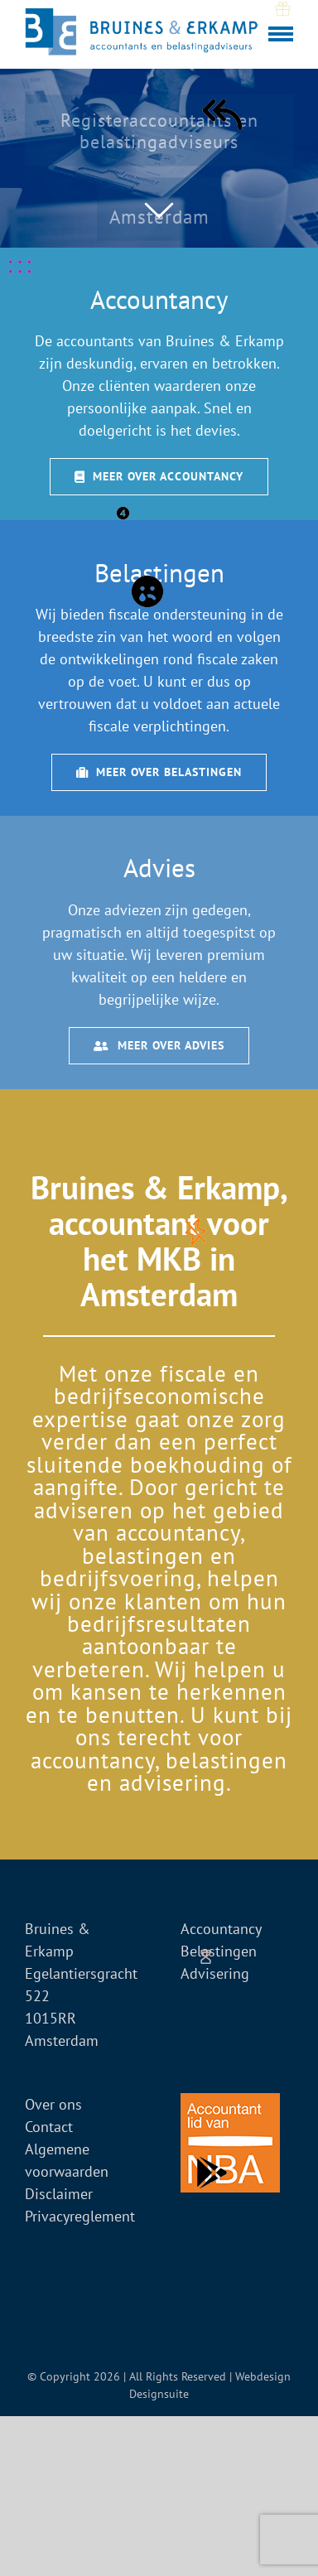 The width and height of the screenshot is (318, 2576). What do you see at coordinates (123, 513) in the screenshot?
I see `indicates step four in a multi-step process` at bounding box center [123, 513].